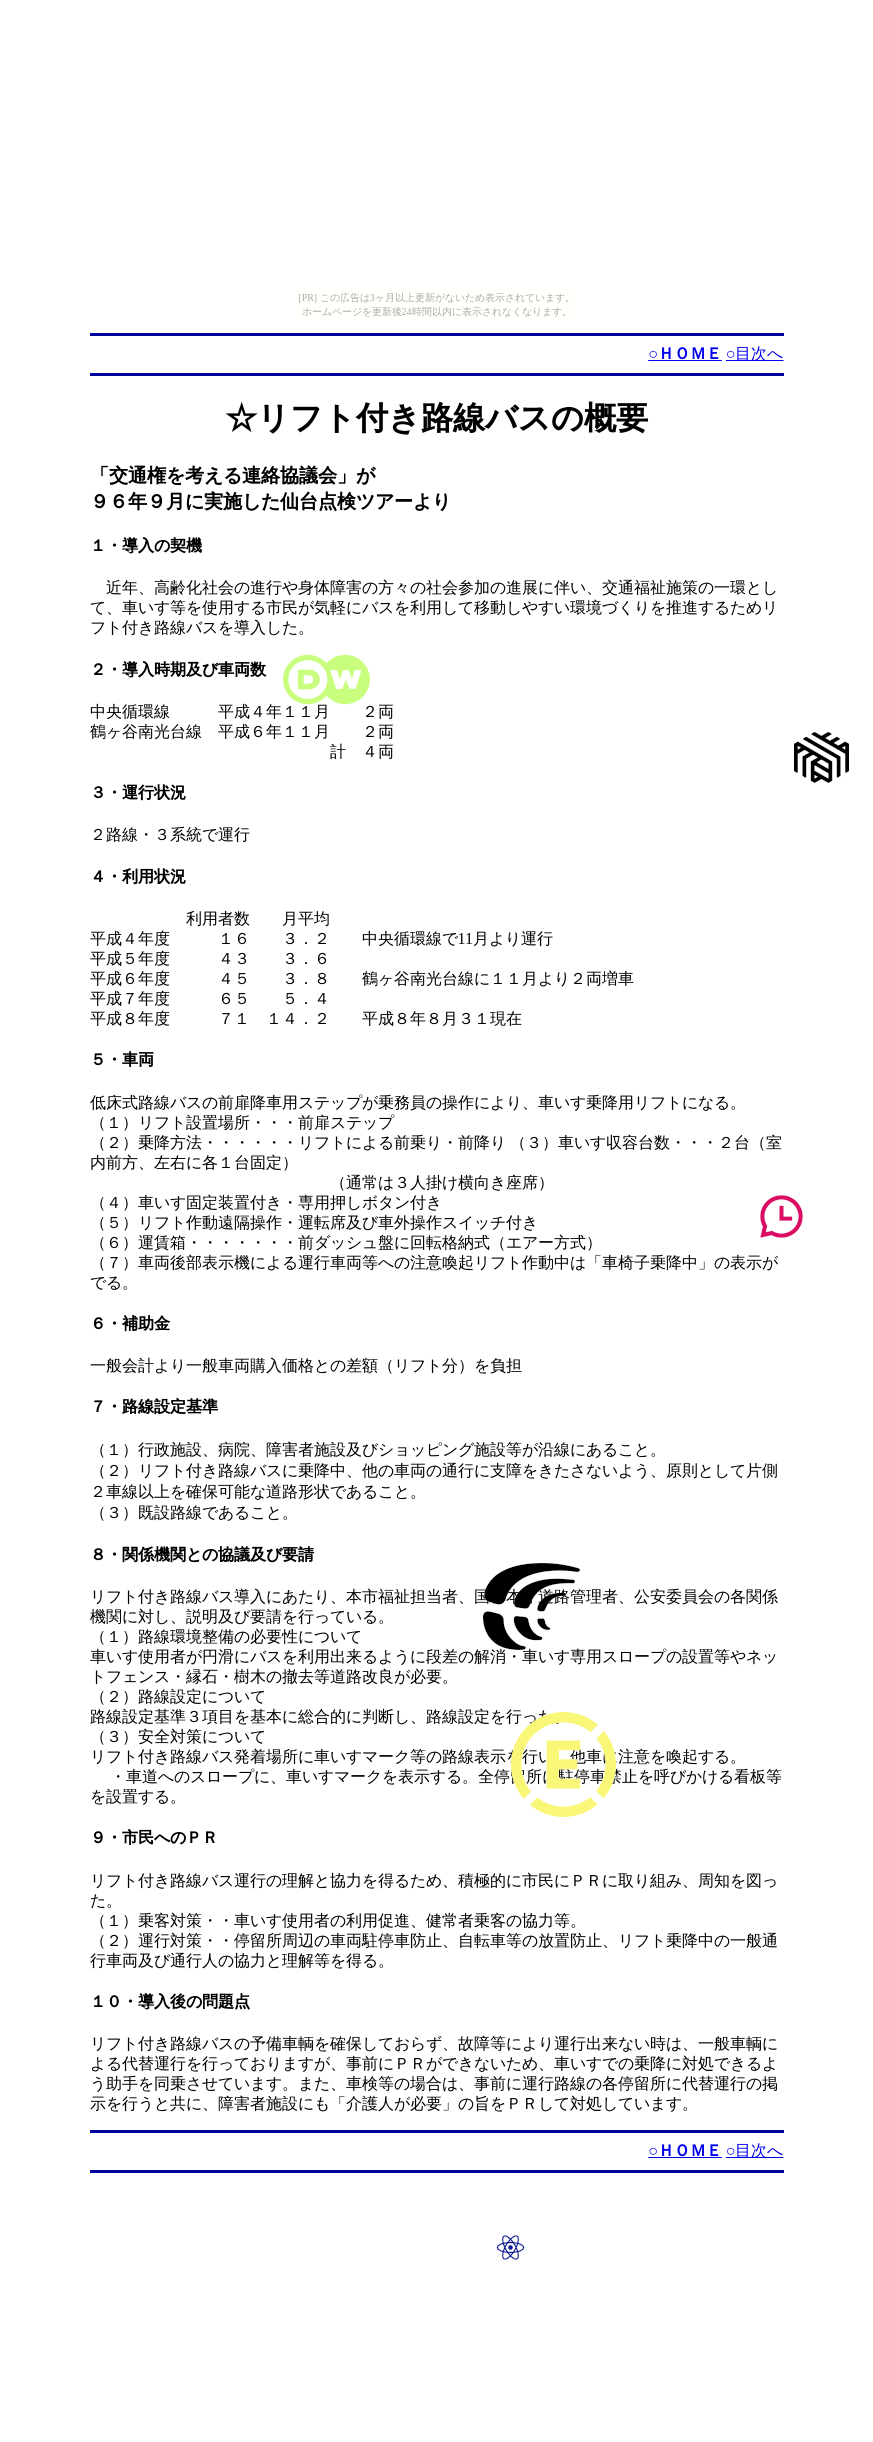 This screenshot has width=873, height=2442. Describe the element at coordinates (326, 679) in the screenshot. I see `open the Deutsche Welle news app` at that location.